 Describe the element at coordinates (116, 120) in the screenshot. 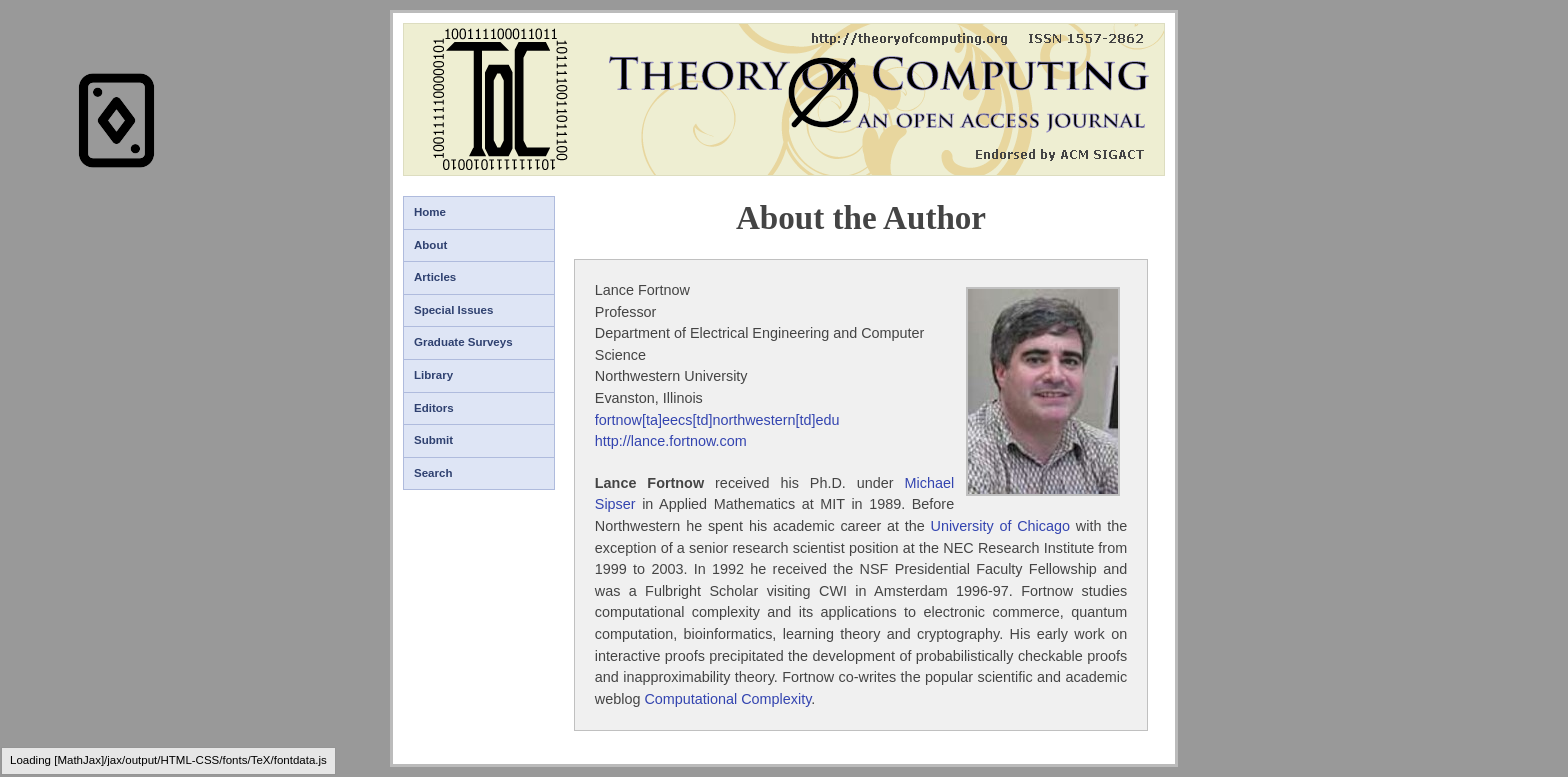

I see `open card game or play cards` at that location.